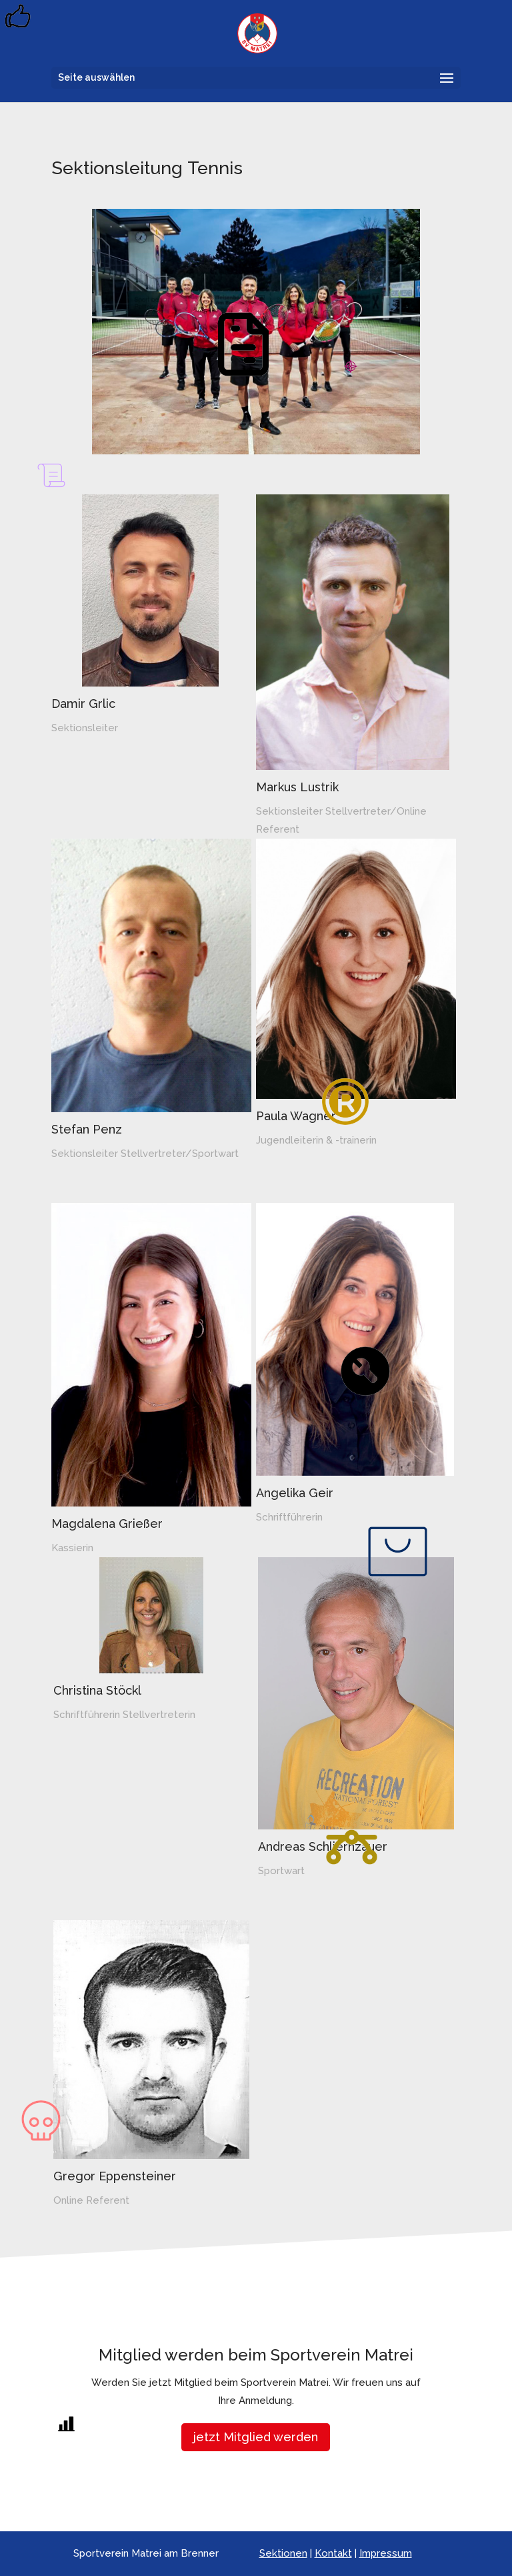 The image size is (512, 2576). Describe the element at coordinates (397, 1551) in the screenshot. I see `view your shopping bag` at that location.